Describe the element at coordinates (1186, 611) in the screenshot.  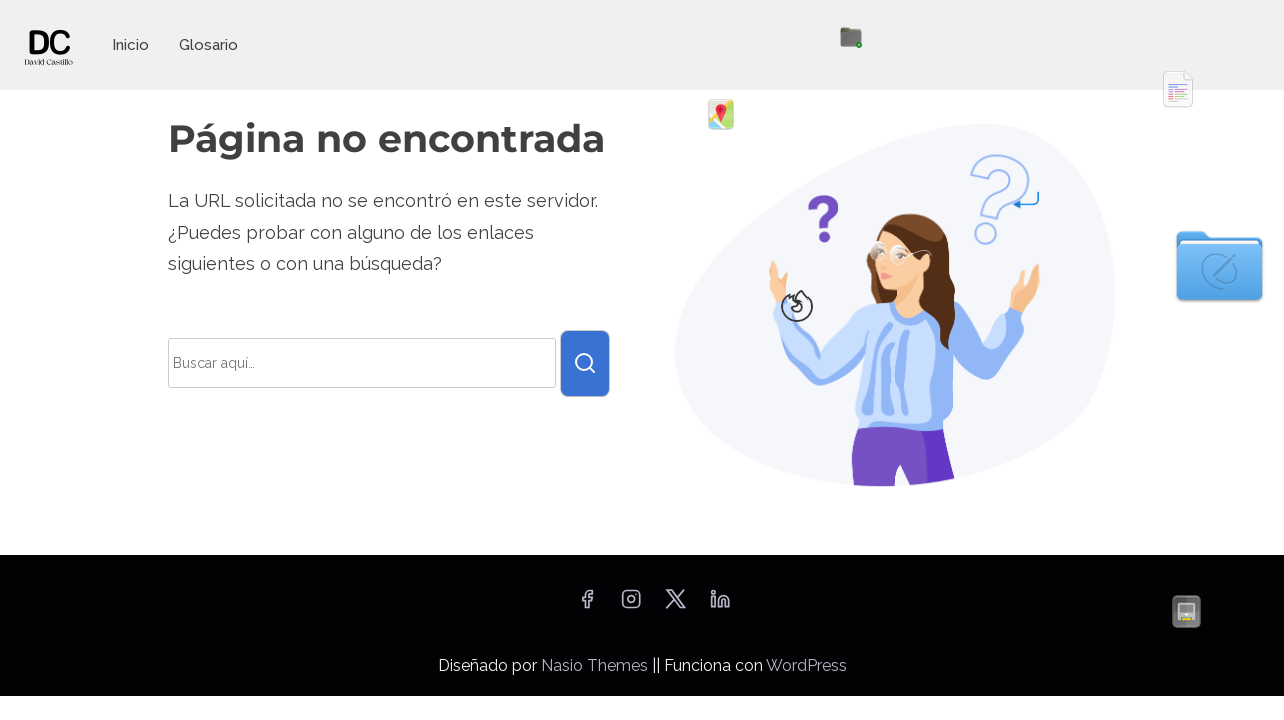
I see `NES game ROM file` at that location.